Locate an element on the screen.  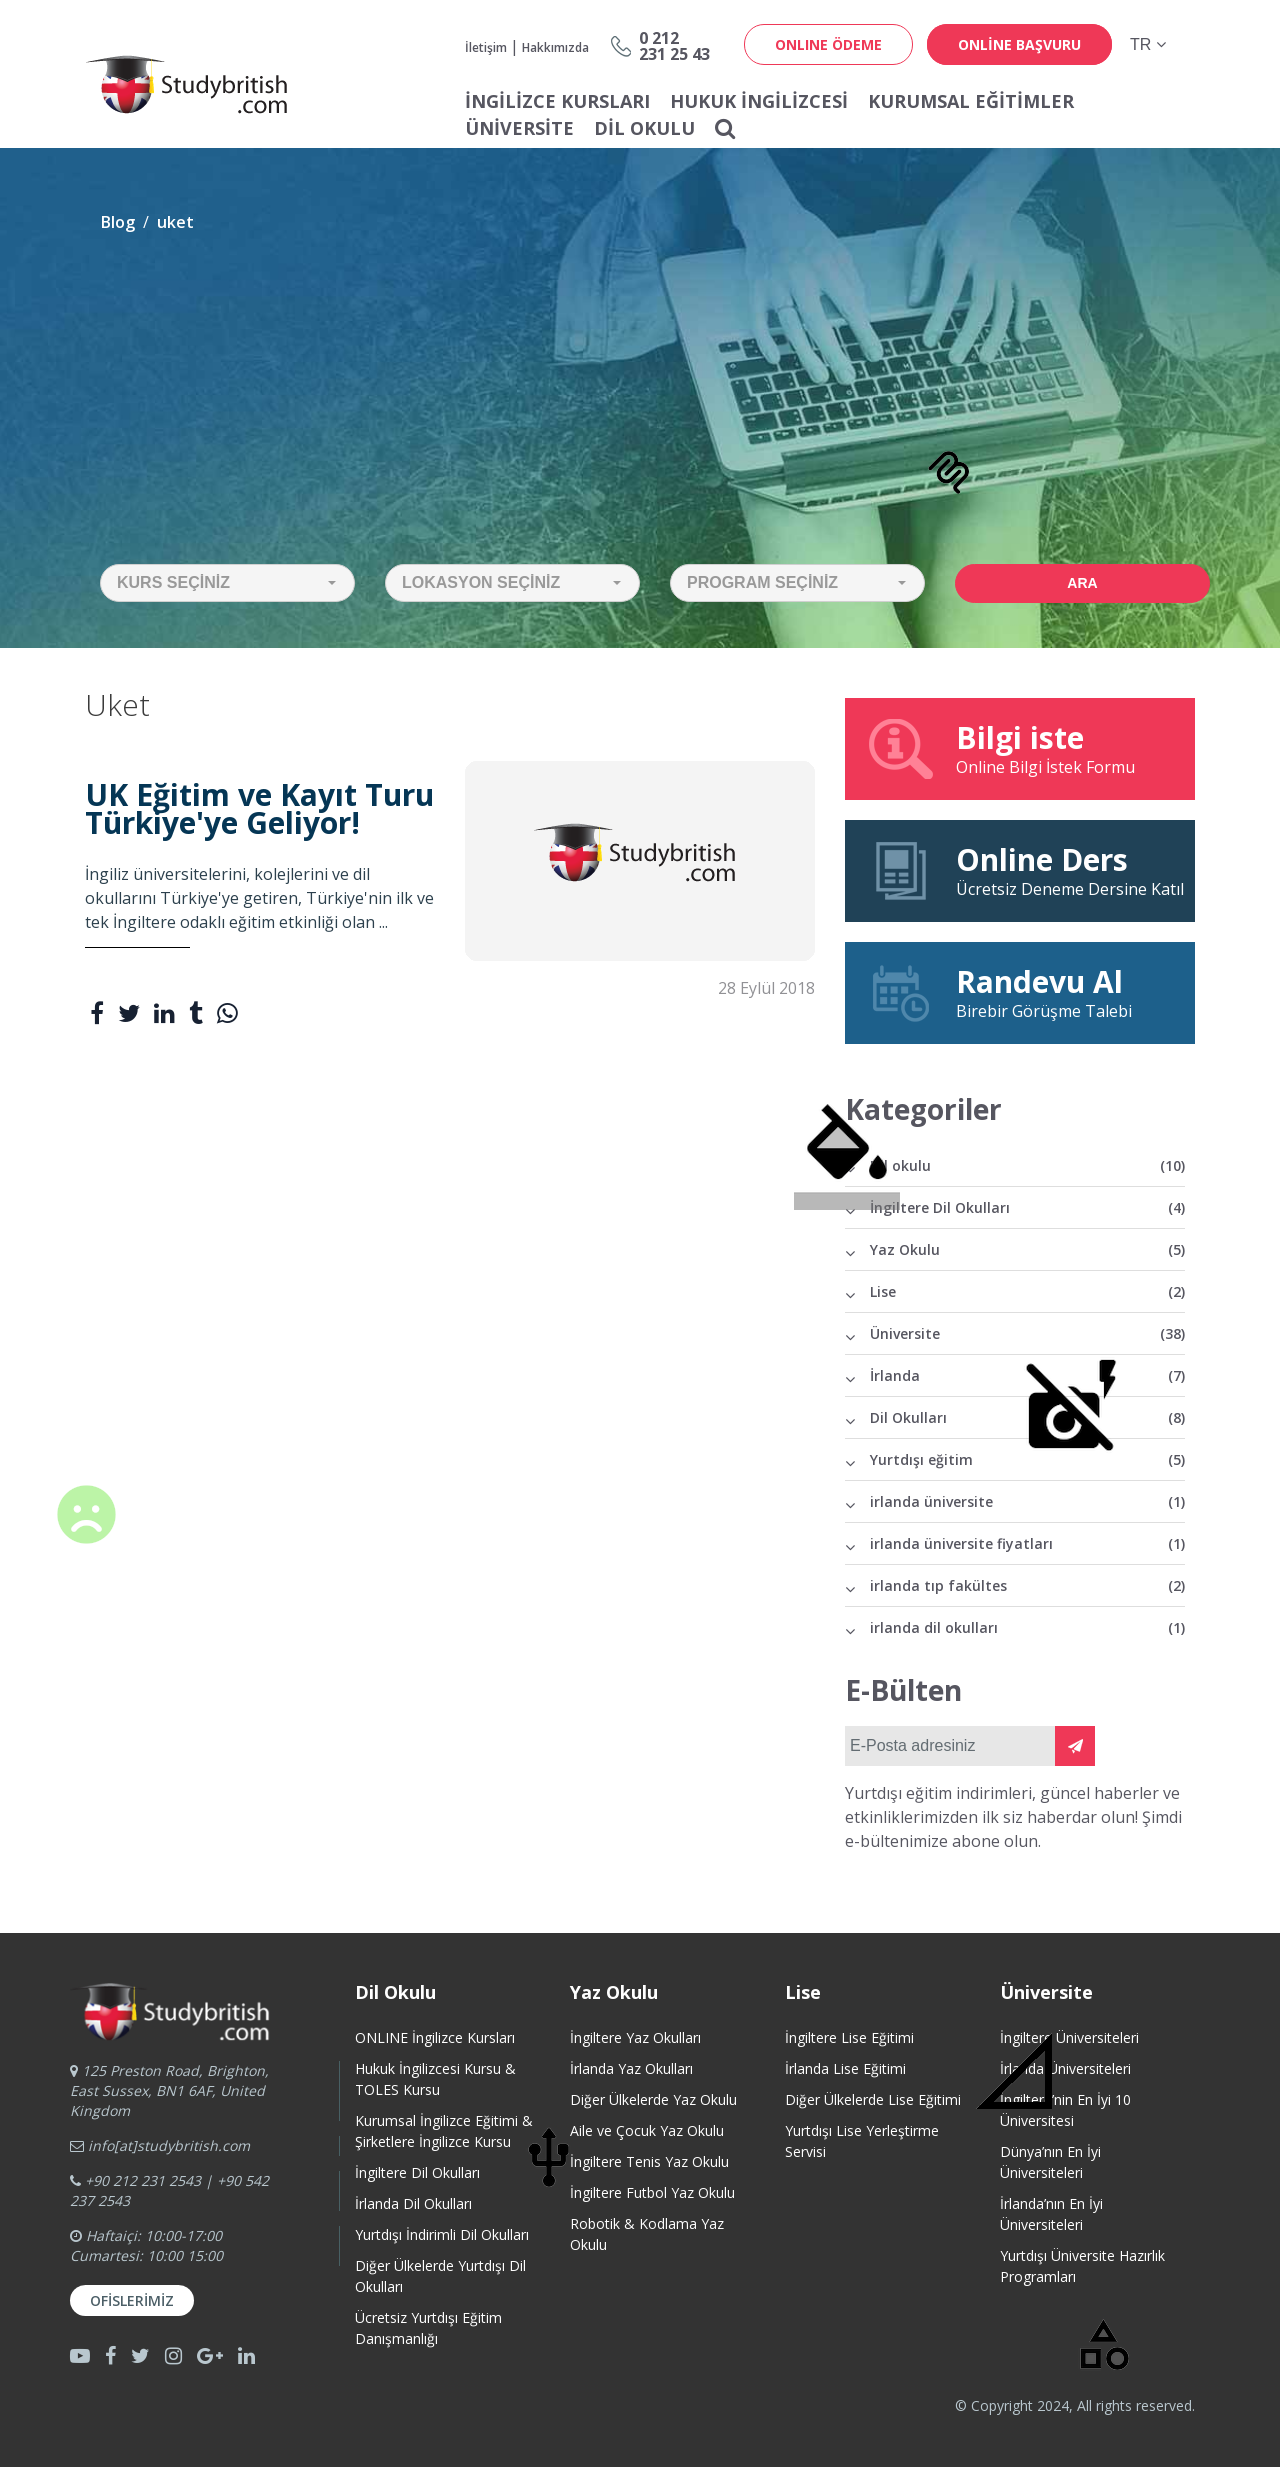
indicates no cellular signal available is located at coordinates (1014, 2071).